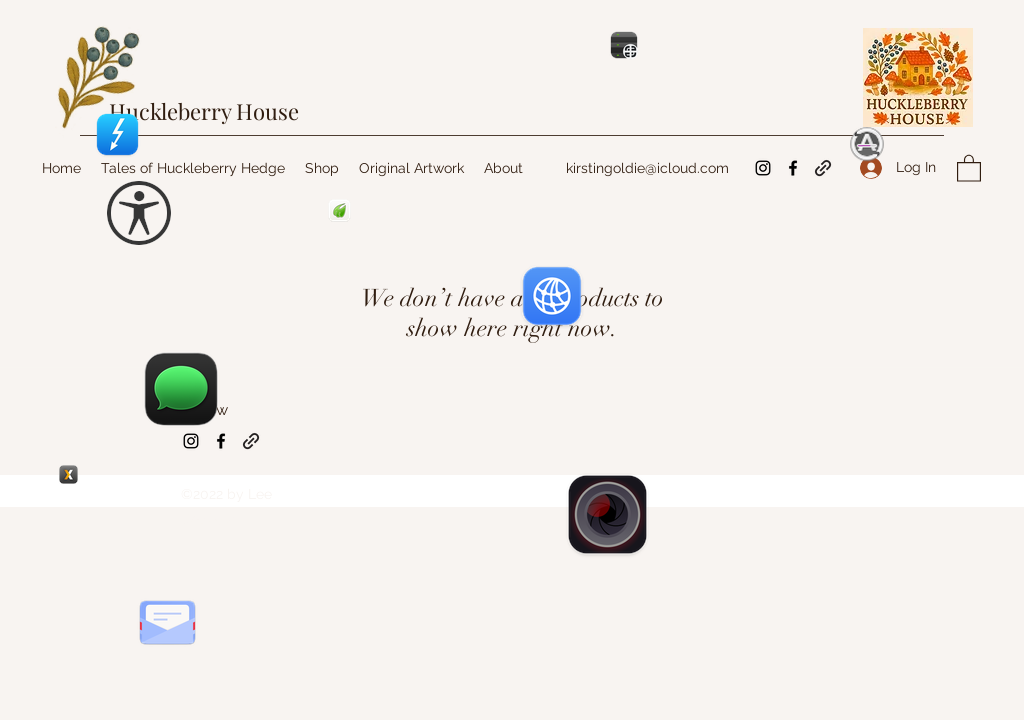  What do you see at coordinates (117, 134) in the screenshot?
I see `open thunderbolt device preferences` at bounding box center [117, 134].